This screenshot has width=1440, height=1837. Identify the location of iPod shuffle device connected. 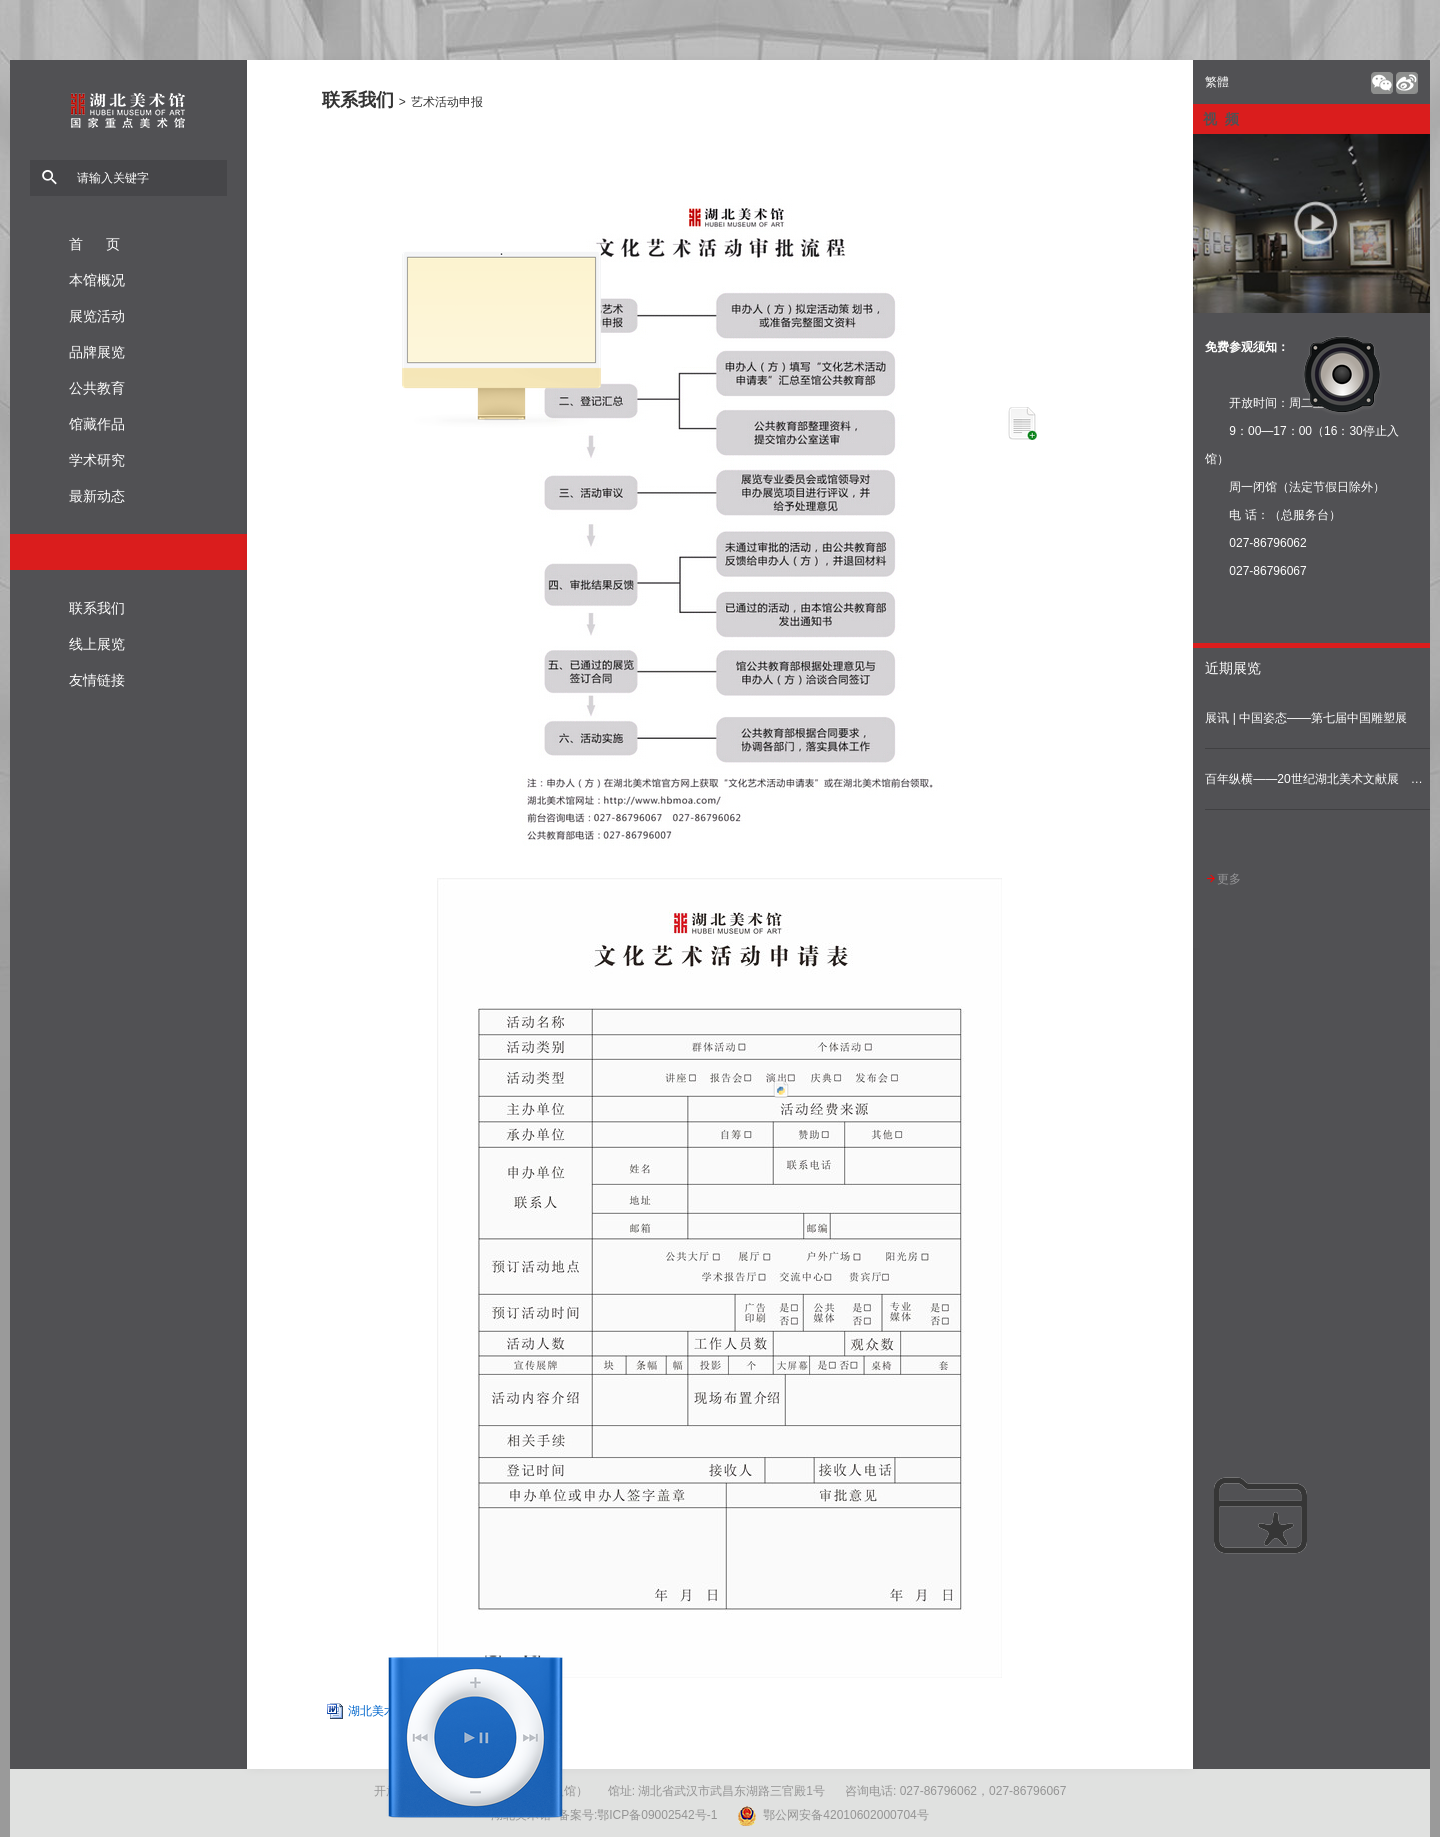
(475, 1736).